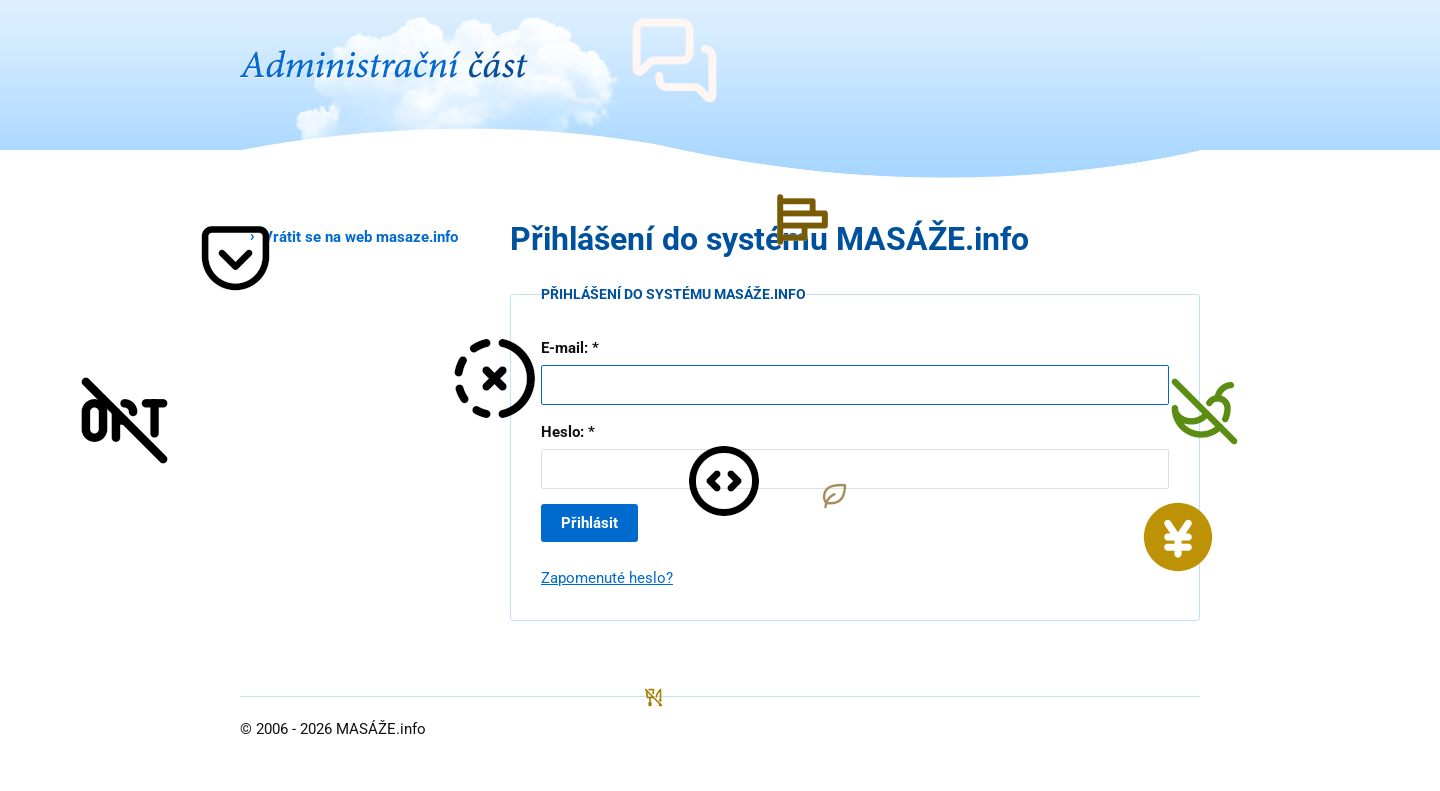 This screenshot has width=1440, height=791. I want to click on view horizontal bar chart data, so click(800, 219).